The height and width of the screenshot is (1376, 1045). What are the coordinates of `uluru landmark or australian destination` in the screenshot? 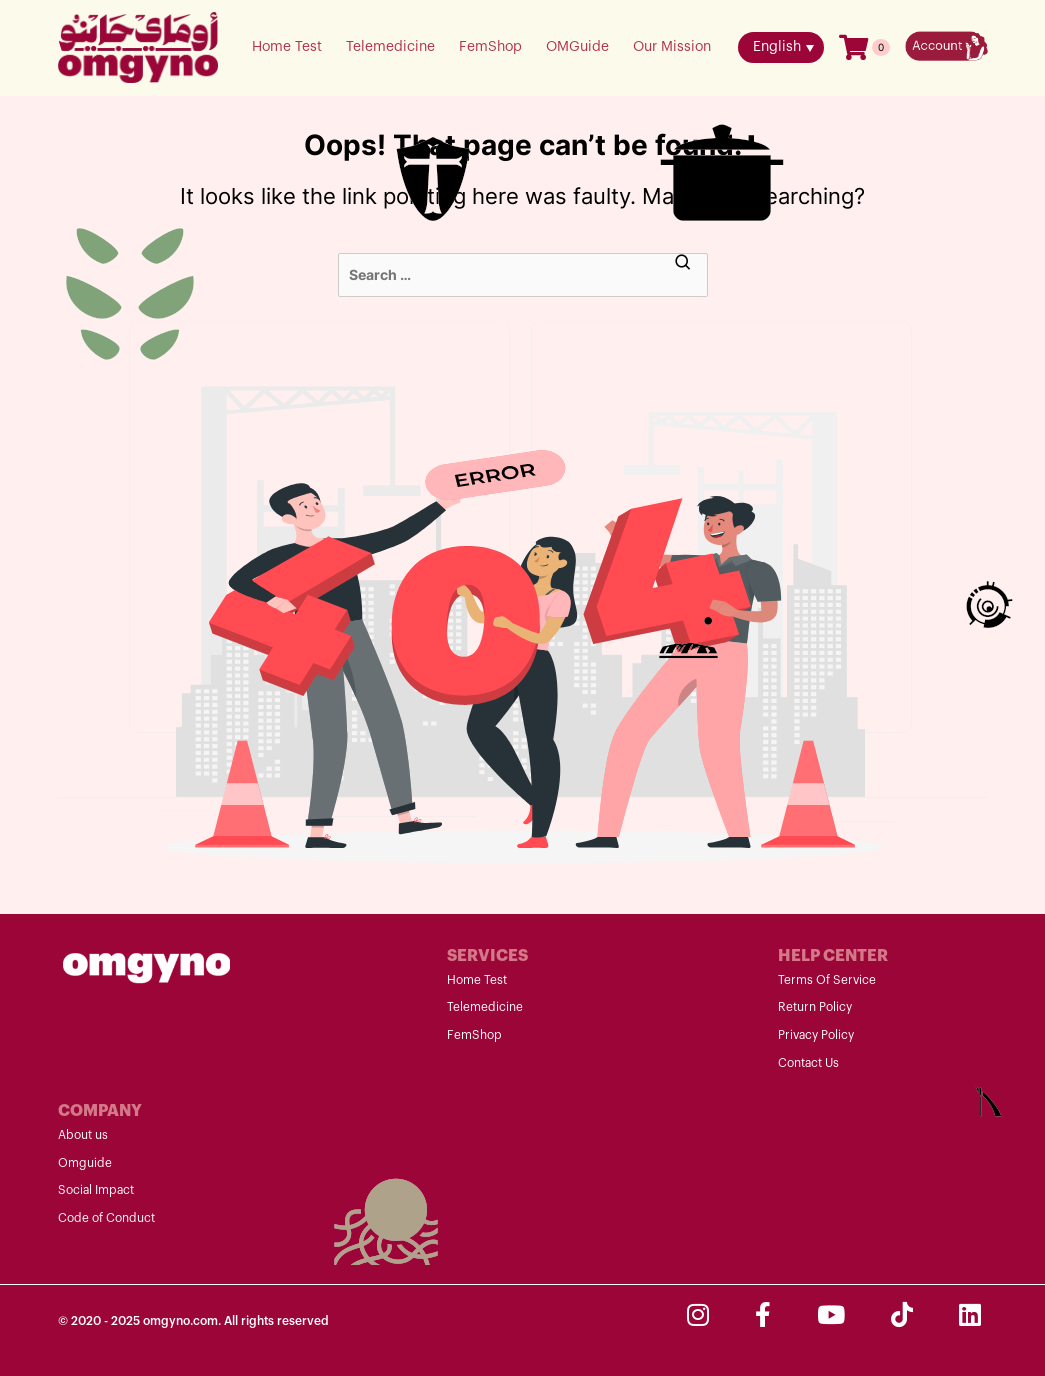 It's located at (688, 640).